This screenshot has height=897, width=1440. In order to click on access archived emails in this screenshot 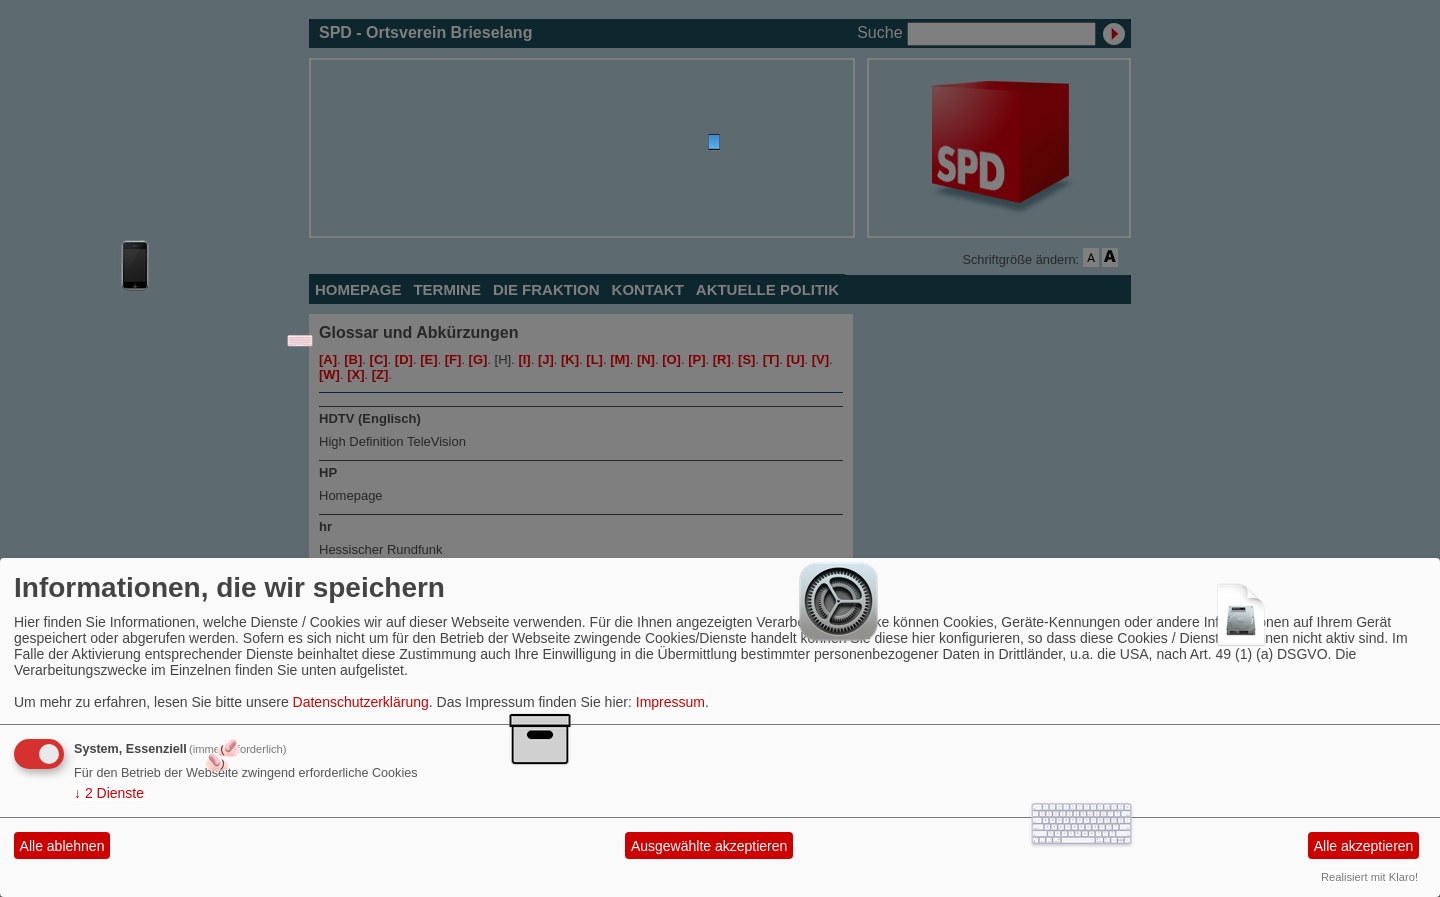, I will do `click(540, 738)`.